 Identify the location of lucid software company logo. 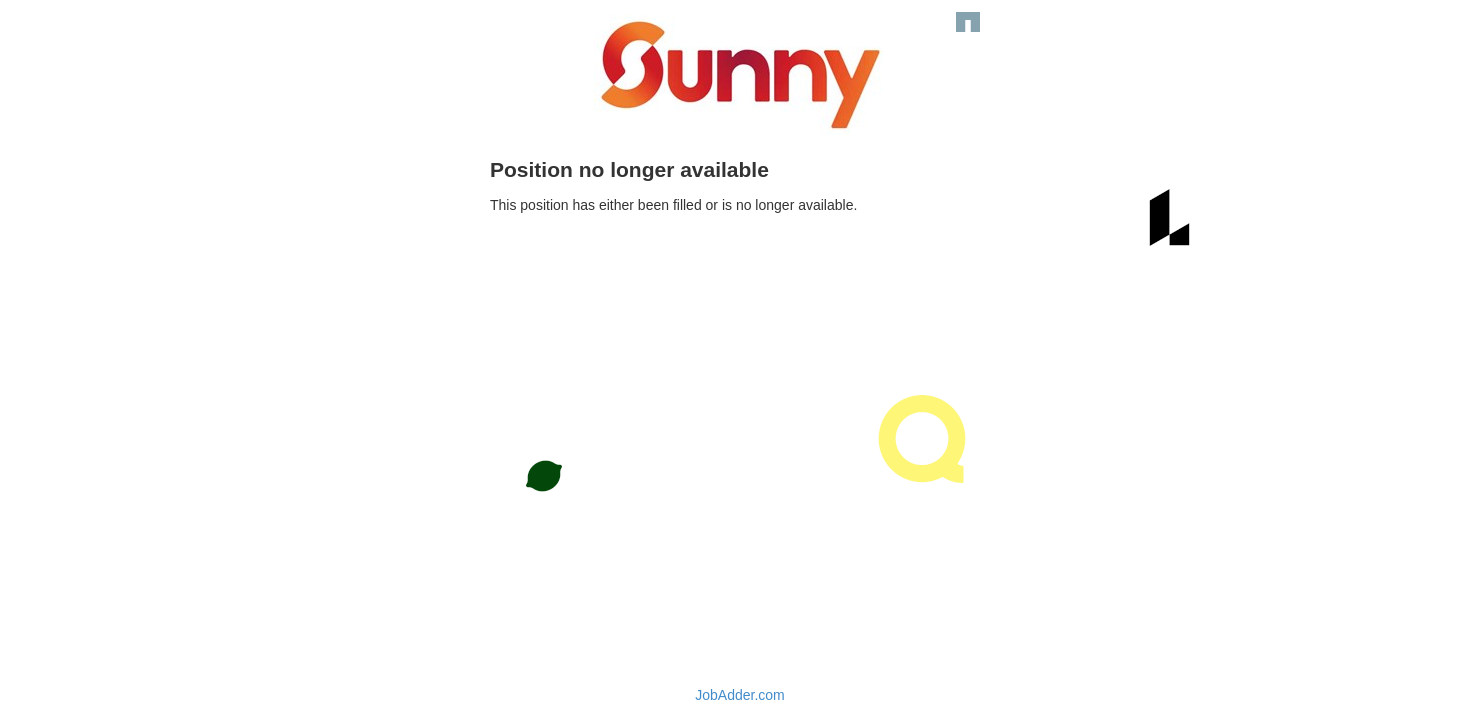
(1169, 217).